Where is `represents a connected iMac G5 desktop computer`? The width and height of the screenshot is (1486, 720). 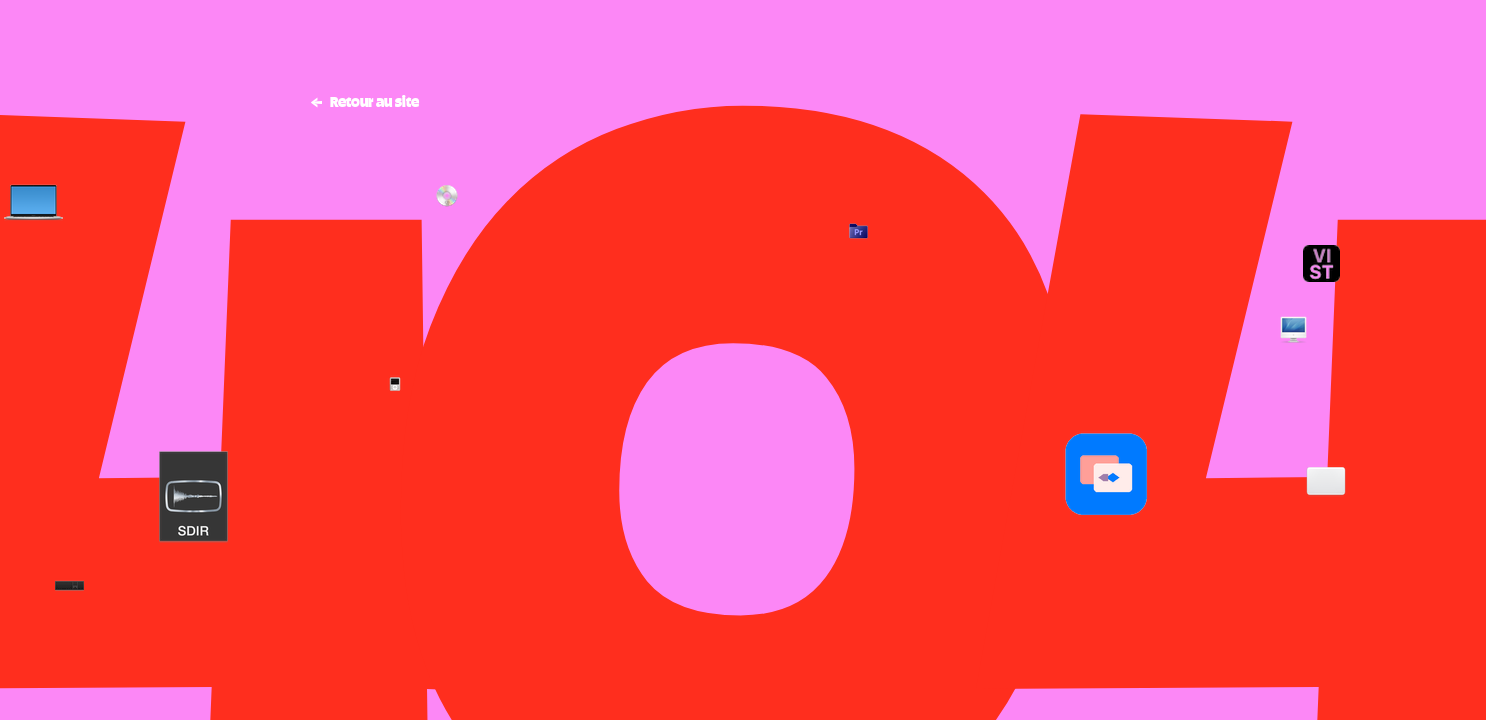 represents a connected iMac G5 desktop computer is located at coordinates (1293, 327).